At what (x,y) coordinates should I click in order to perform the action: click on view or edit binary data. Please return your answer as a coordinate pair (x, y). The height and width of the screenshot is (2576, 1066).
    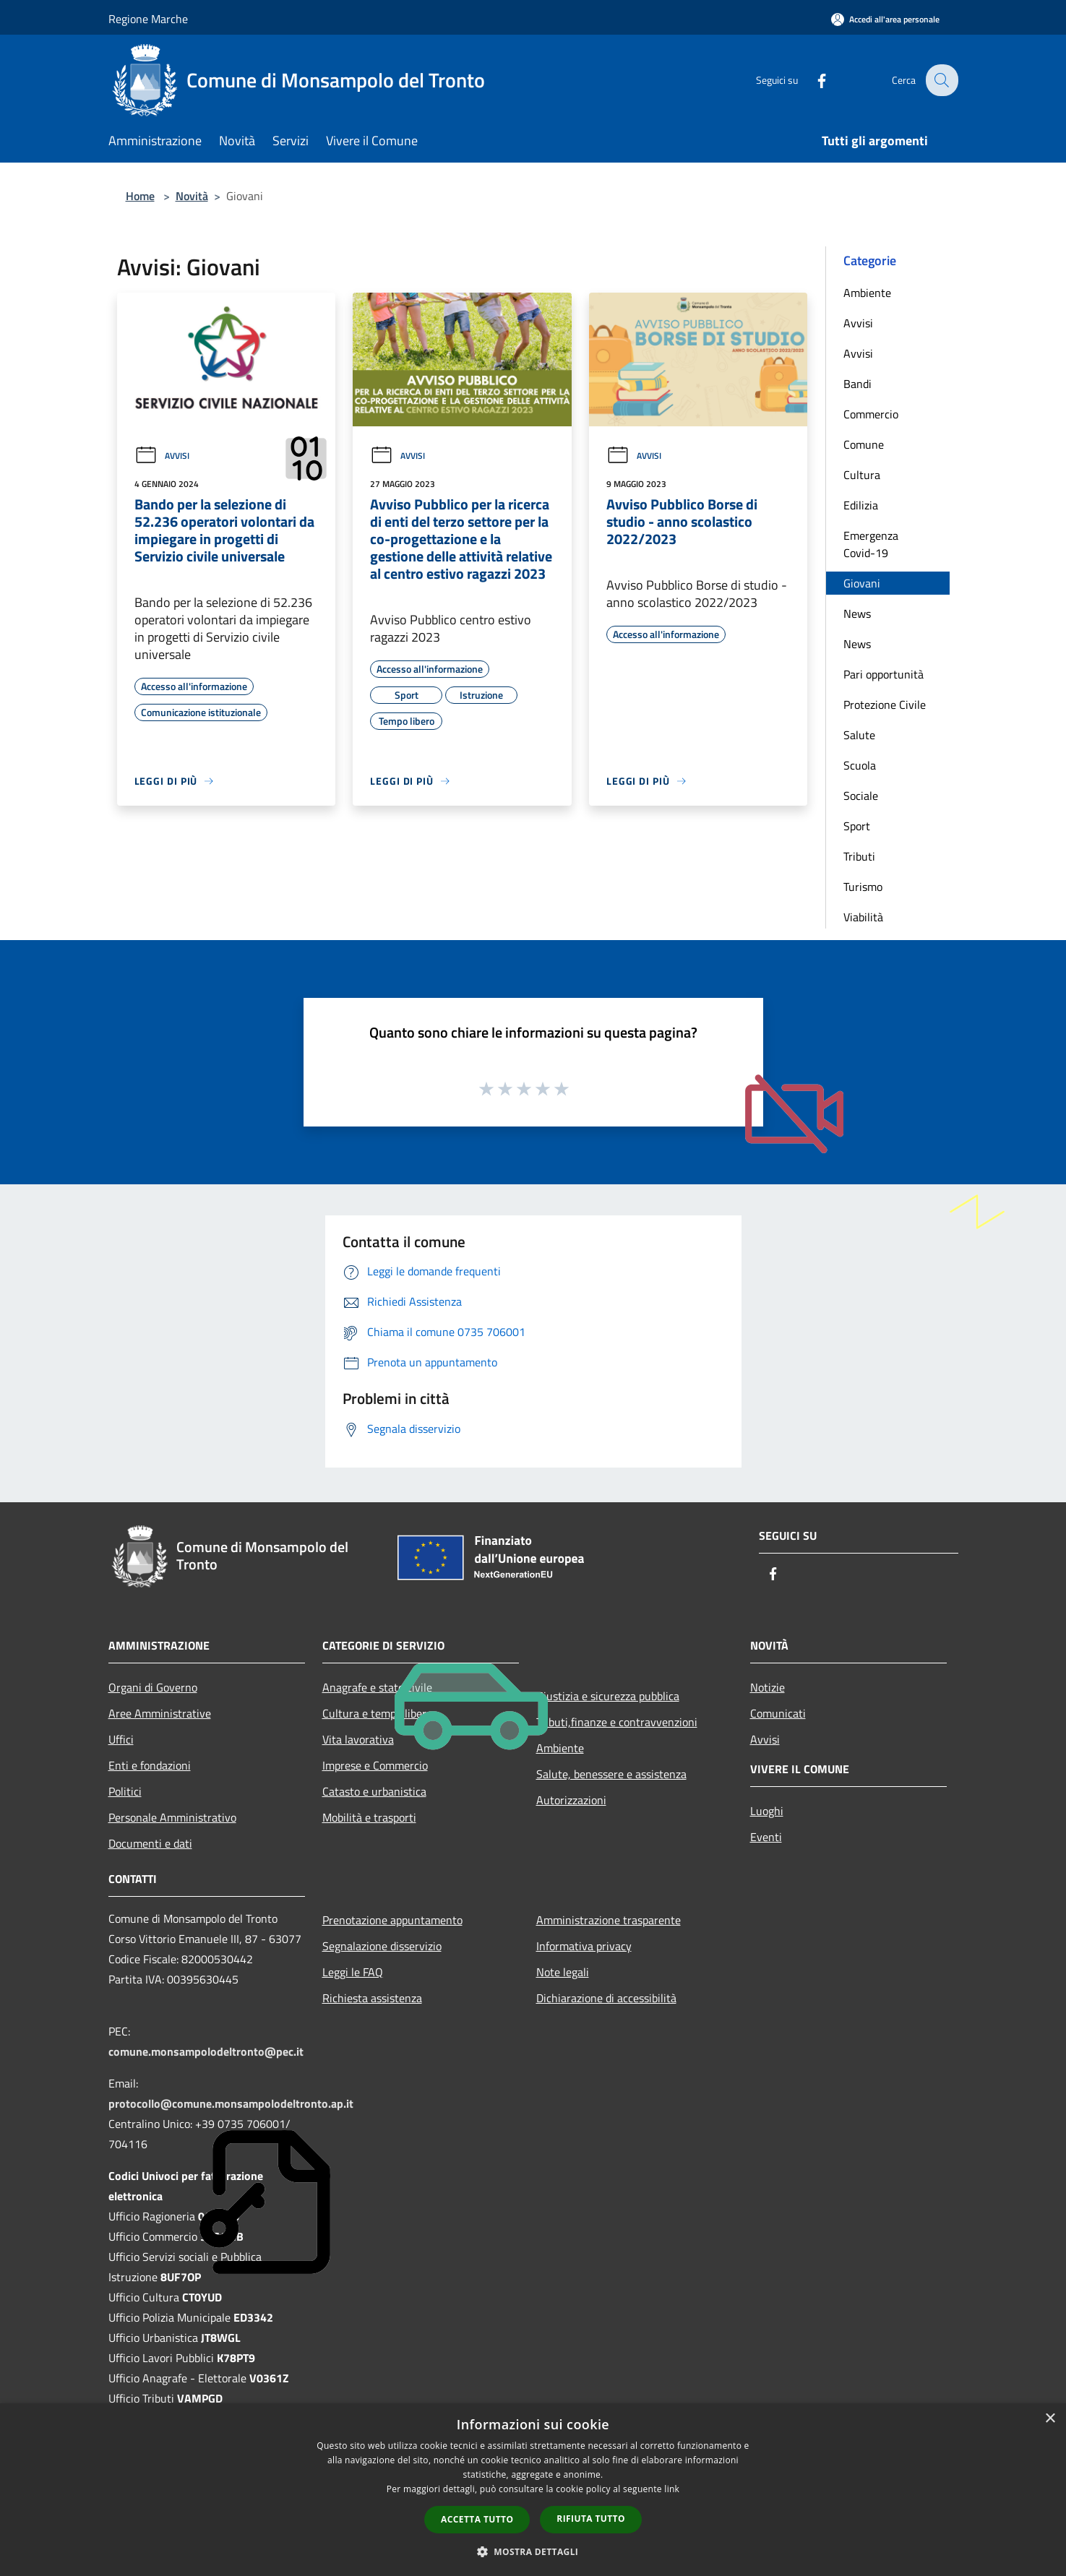
    Looking at the image, I should click on (306, 458).